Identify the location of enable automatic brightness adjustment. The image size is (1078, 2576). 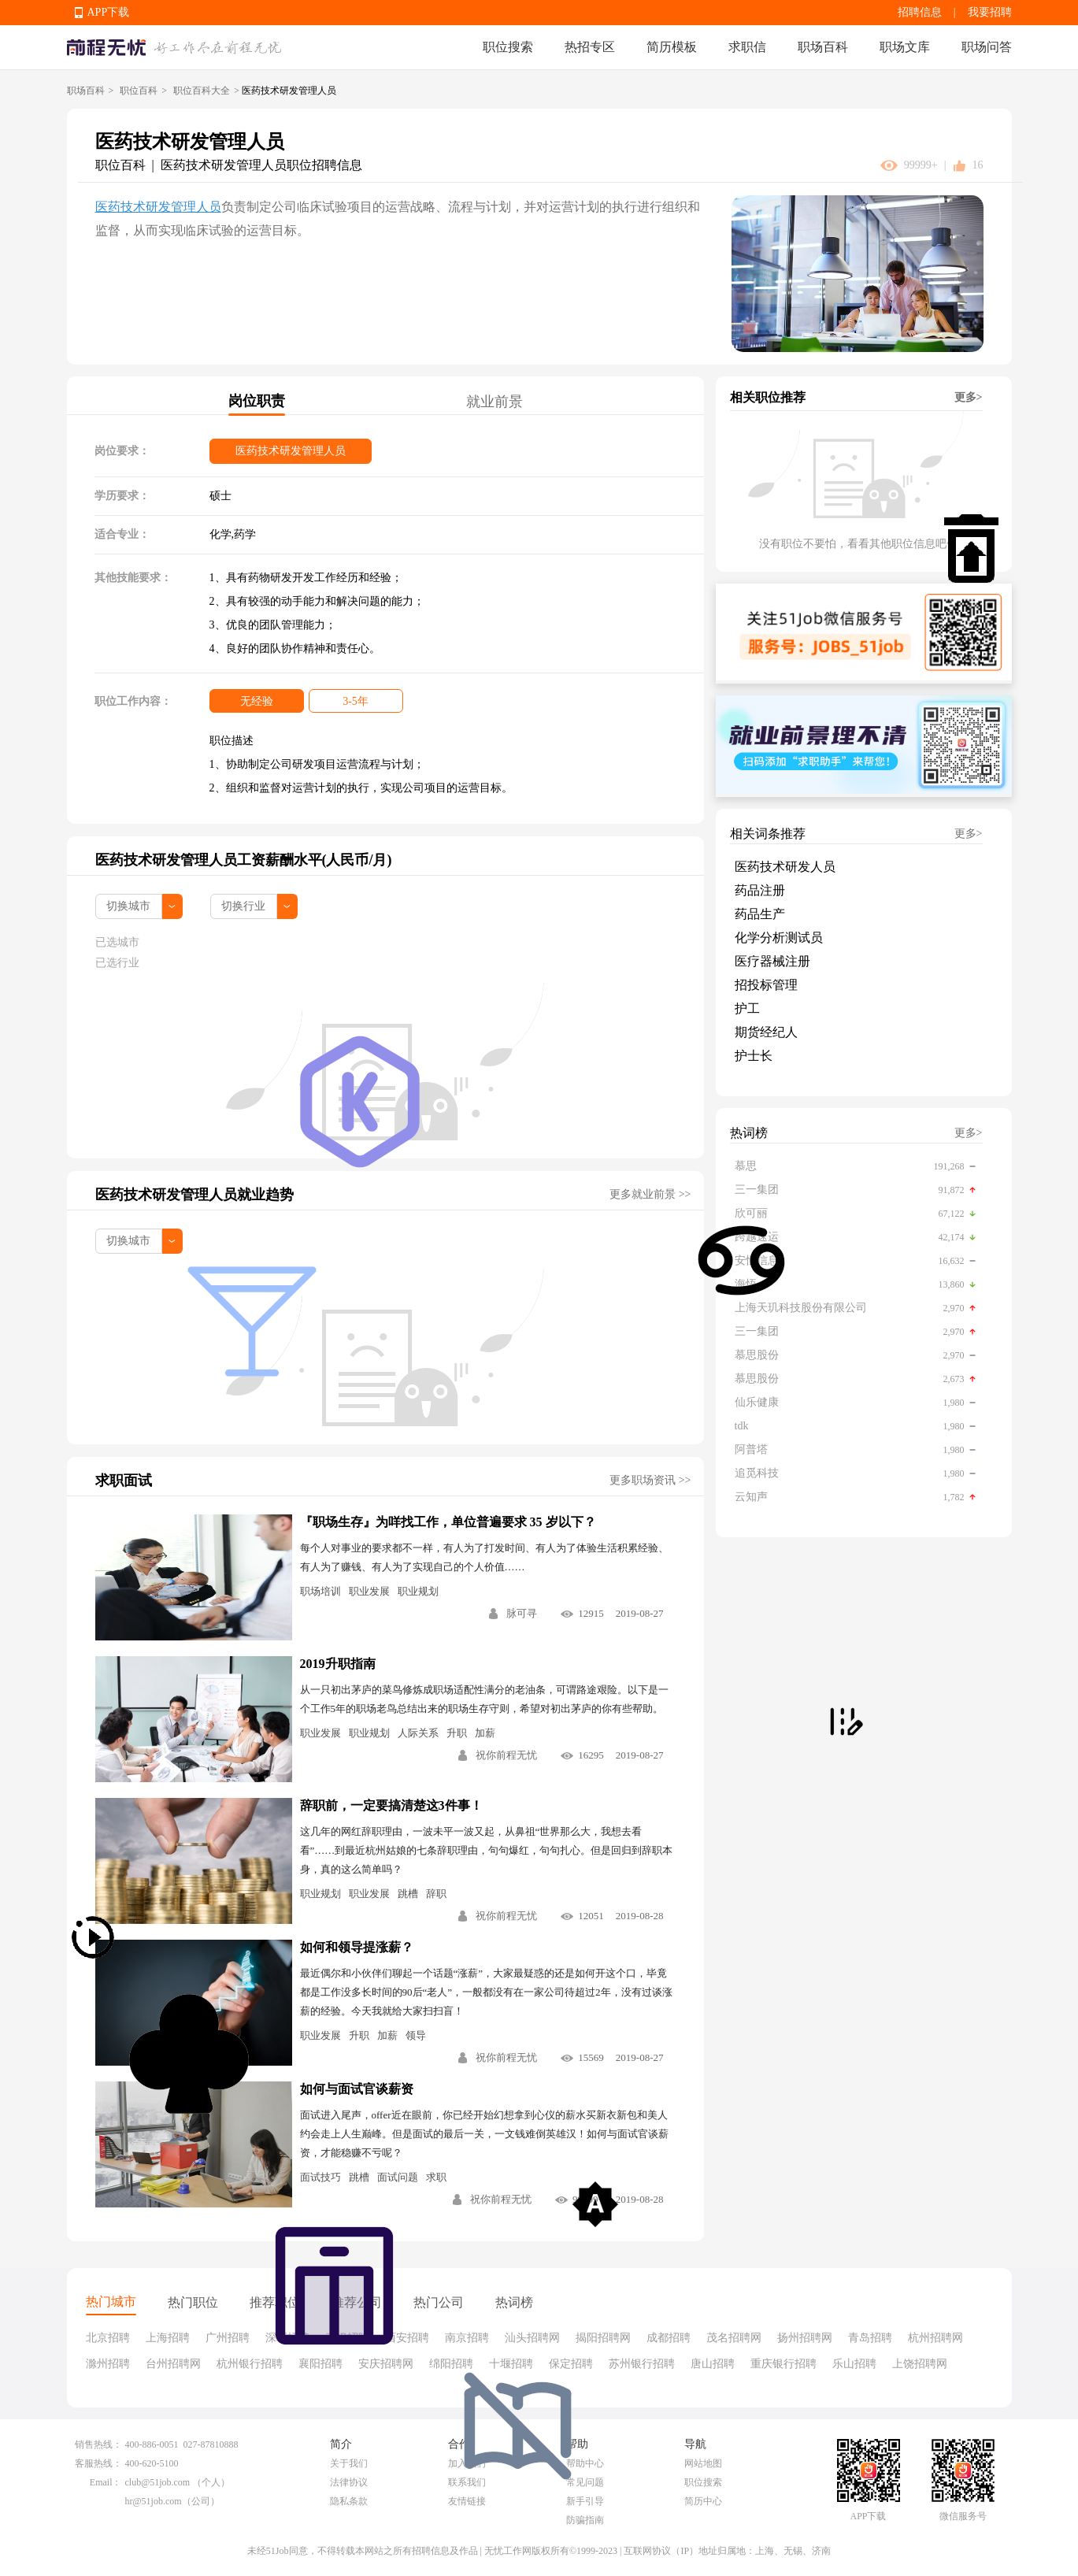
(595, 2204).